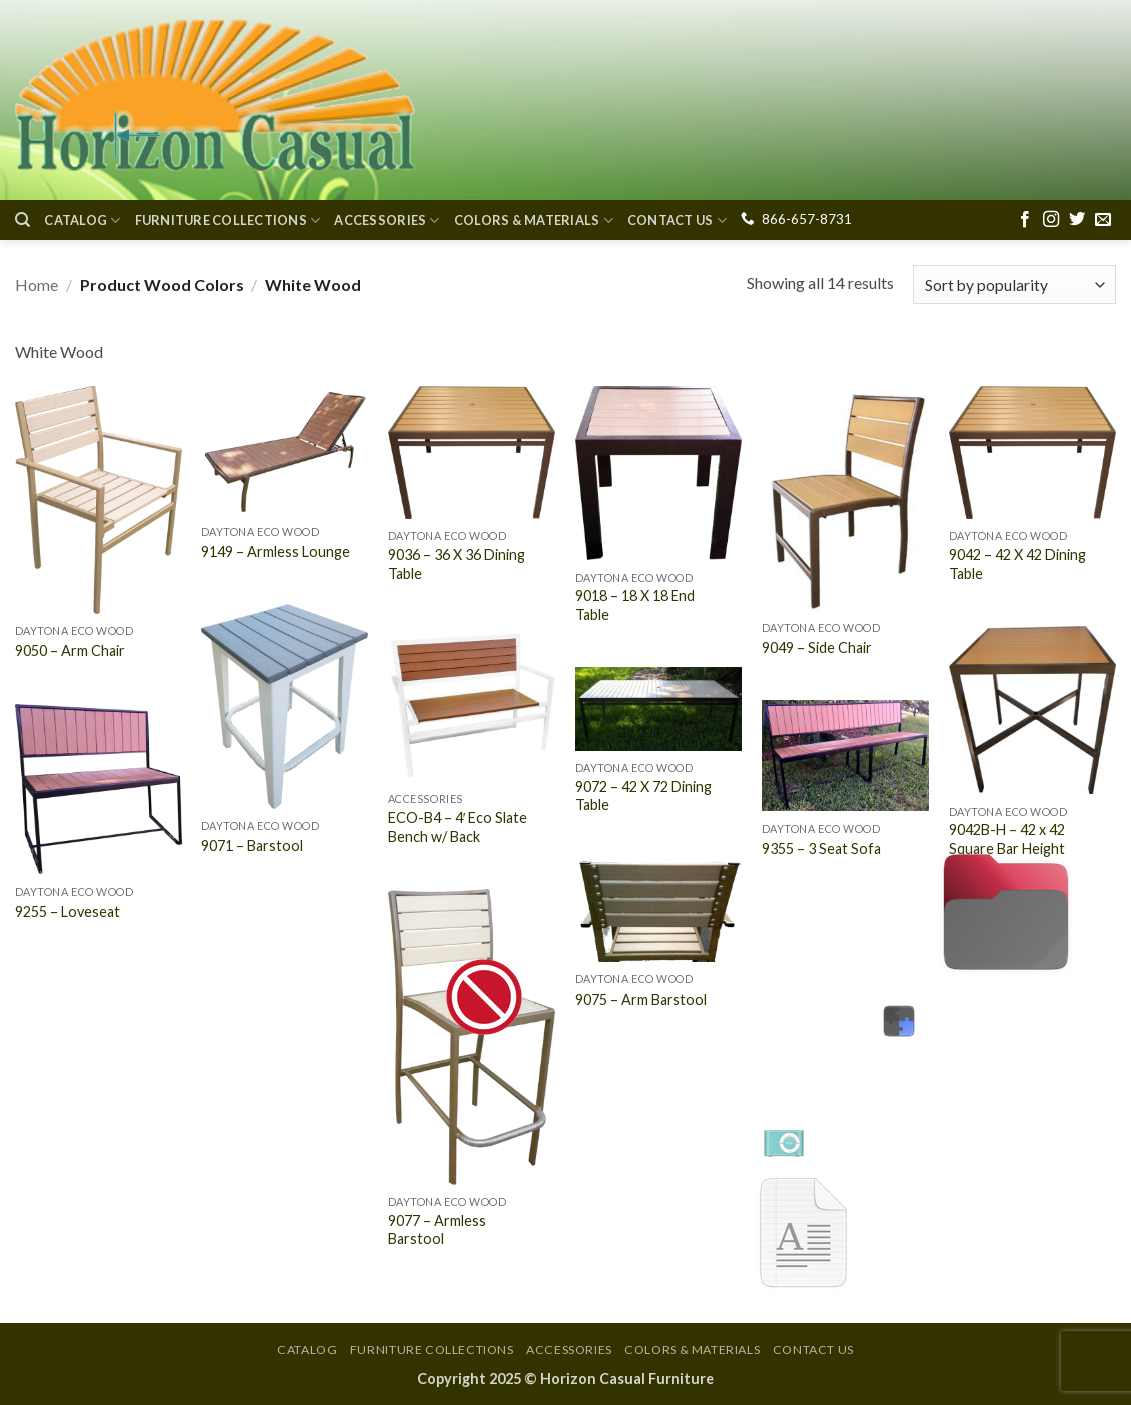  Describe the element at coordinates (1006, 912) in the screenshot. I see `drop files here to move them into this folder` at that location.